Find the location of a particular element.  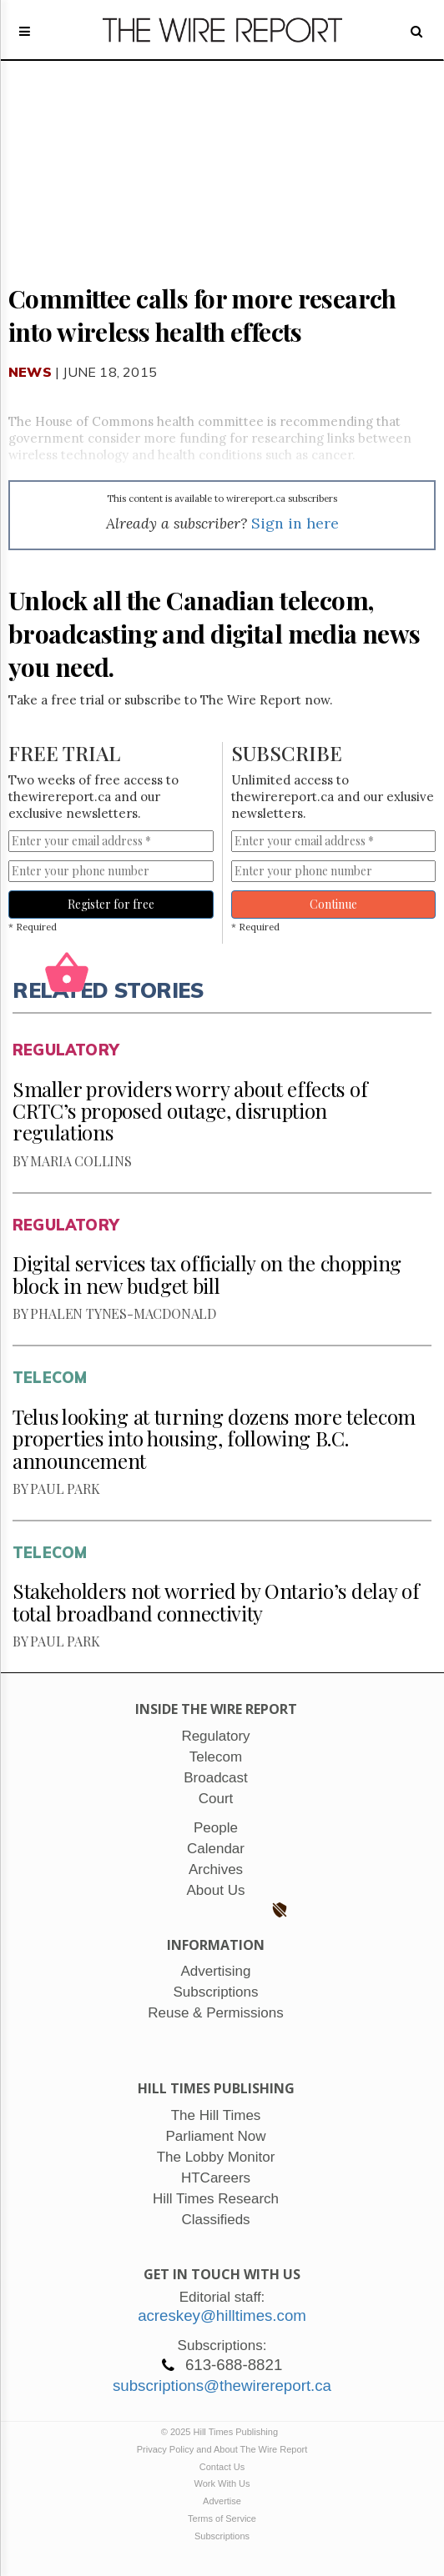

view your shopping basket is located at coordinates (67, 973).